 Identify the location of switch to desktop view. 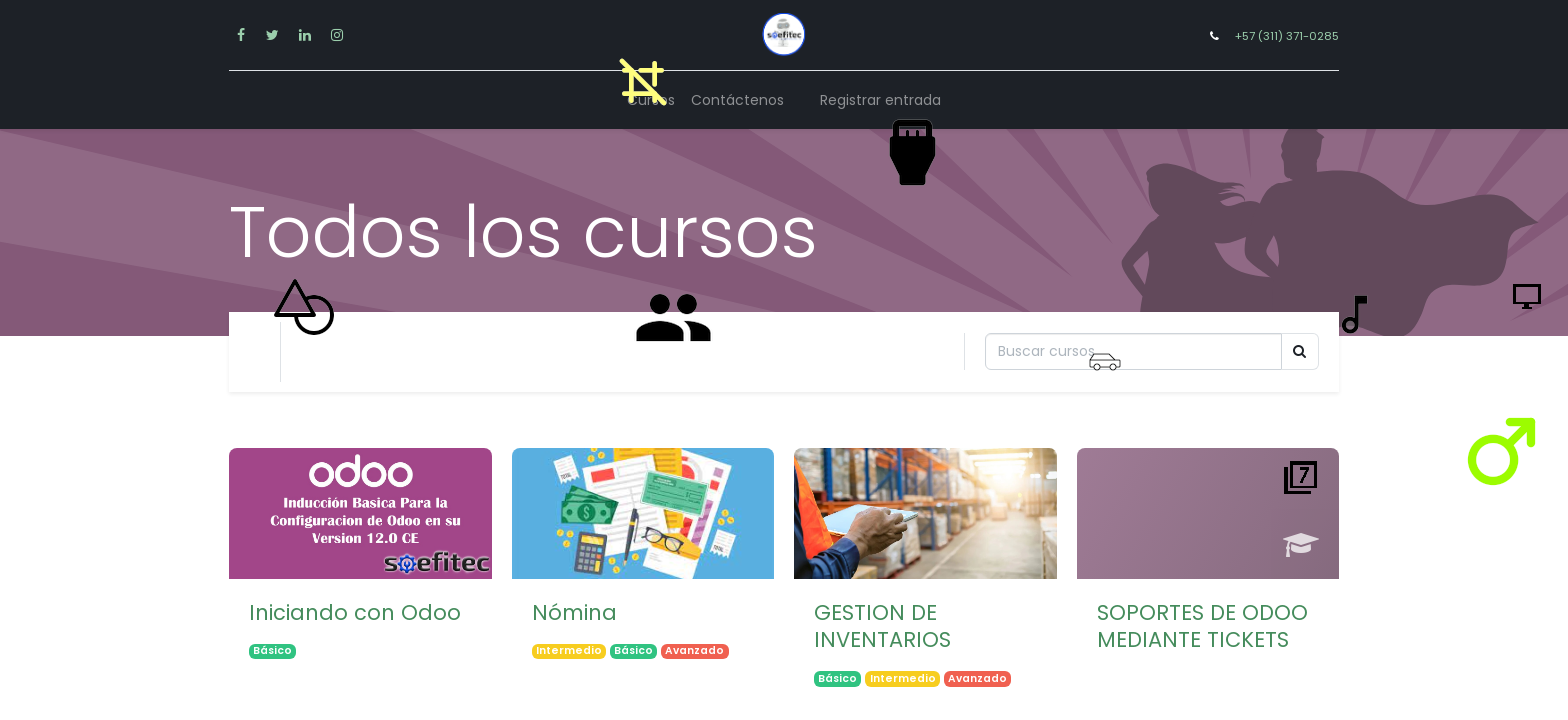
(1527, 297).